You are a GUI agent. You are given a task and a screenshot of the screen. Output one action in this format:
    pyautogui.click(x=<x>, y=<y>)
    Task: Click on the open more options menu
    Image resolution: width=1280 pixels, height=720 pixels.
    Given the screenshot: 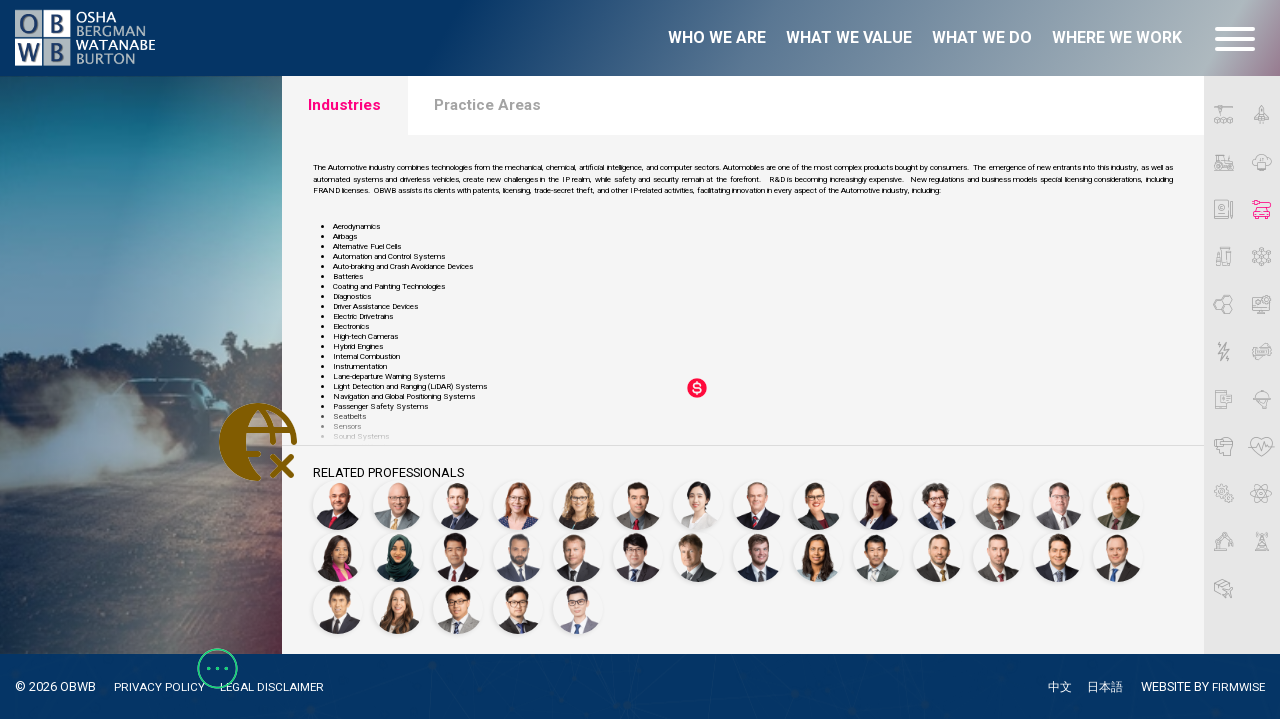 What is the action you would take?
    pyautogui.click(x=217, y=668)
    